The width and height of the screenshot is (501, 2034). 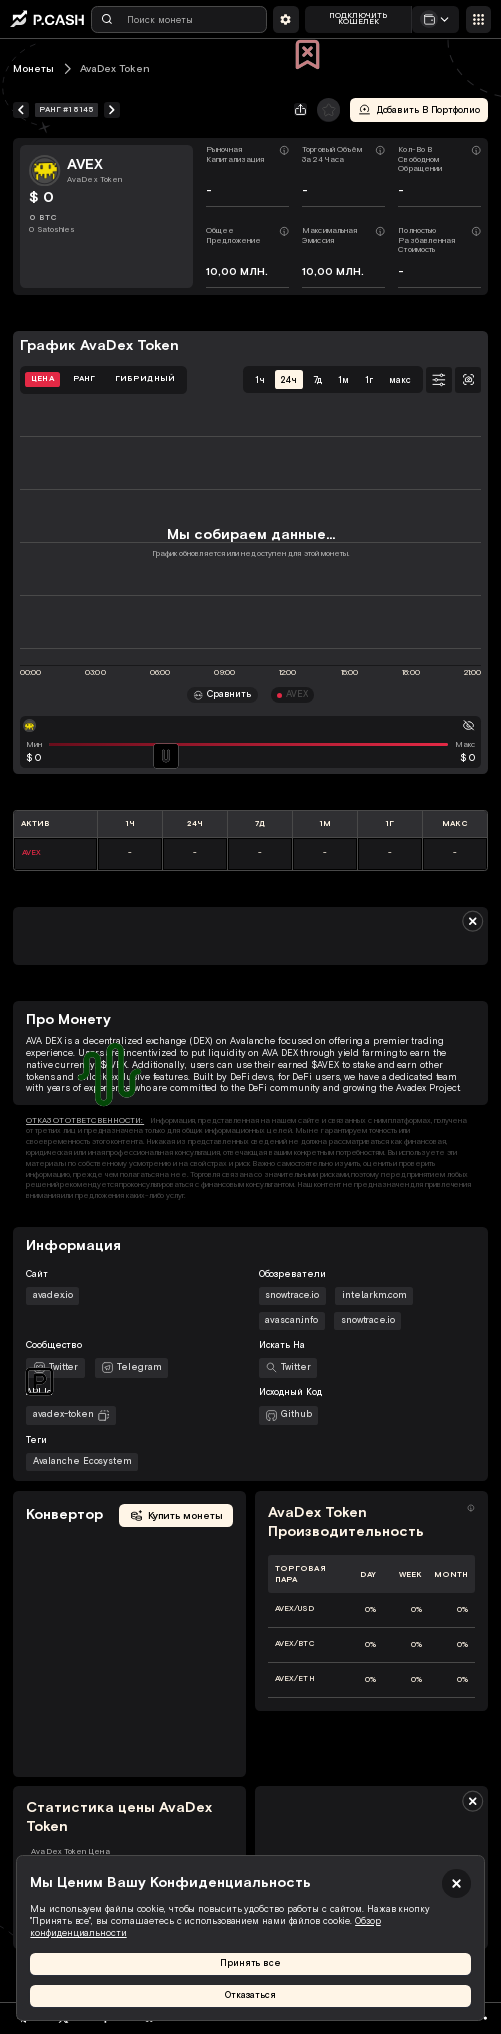 I want to click on remove a bookmark, so click(x=307, y=54).